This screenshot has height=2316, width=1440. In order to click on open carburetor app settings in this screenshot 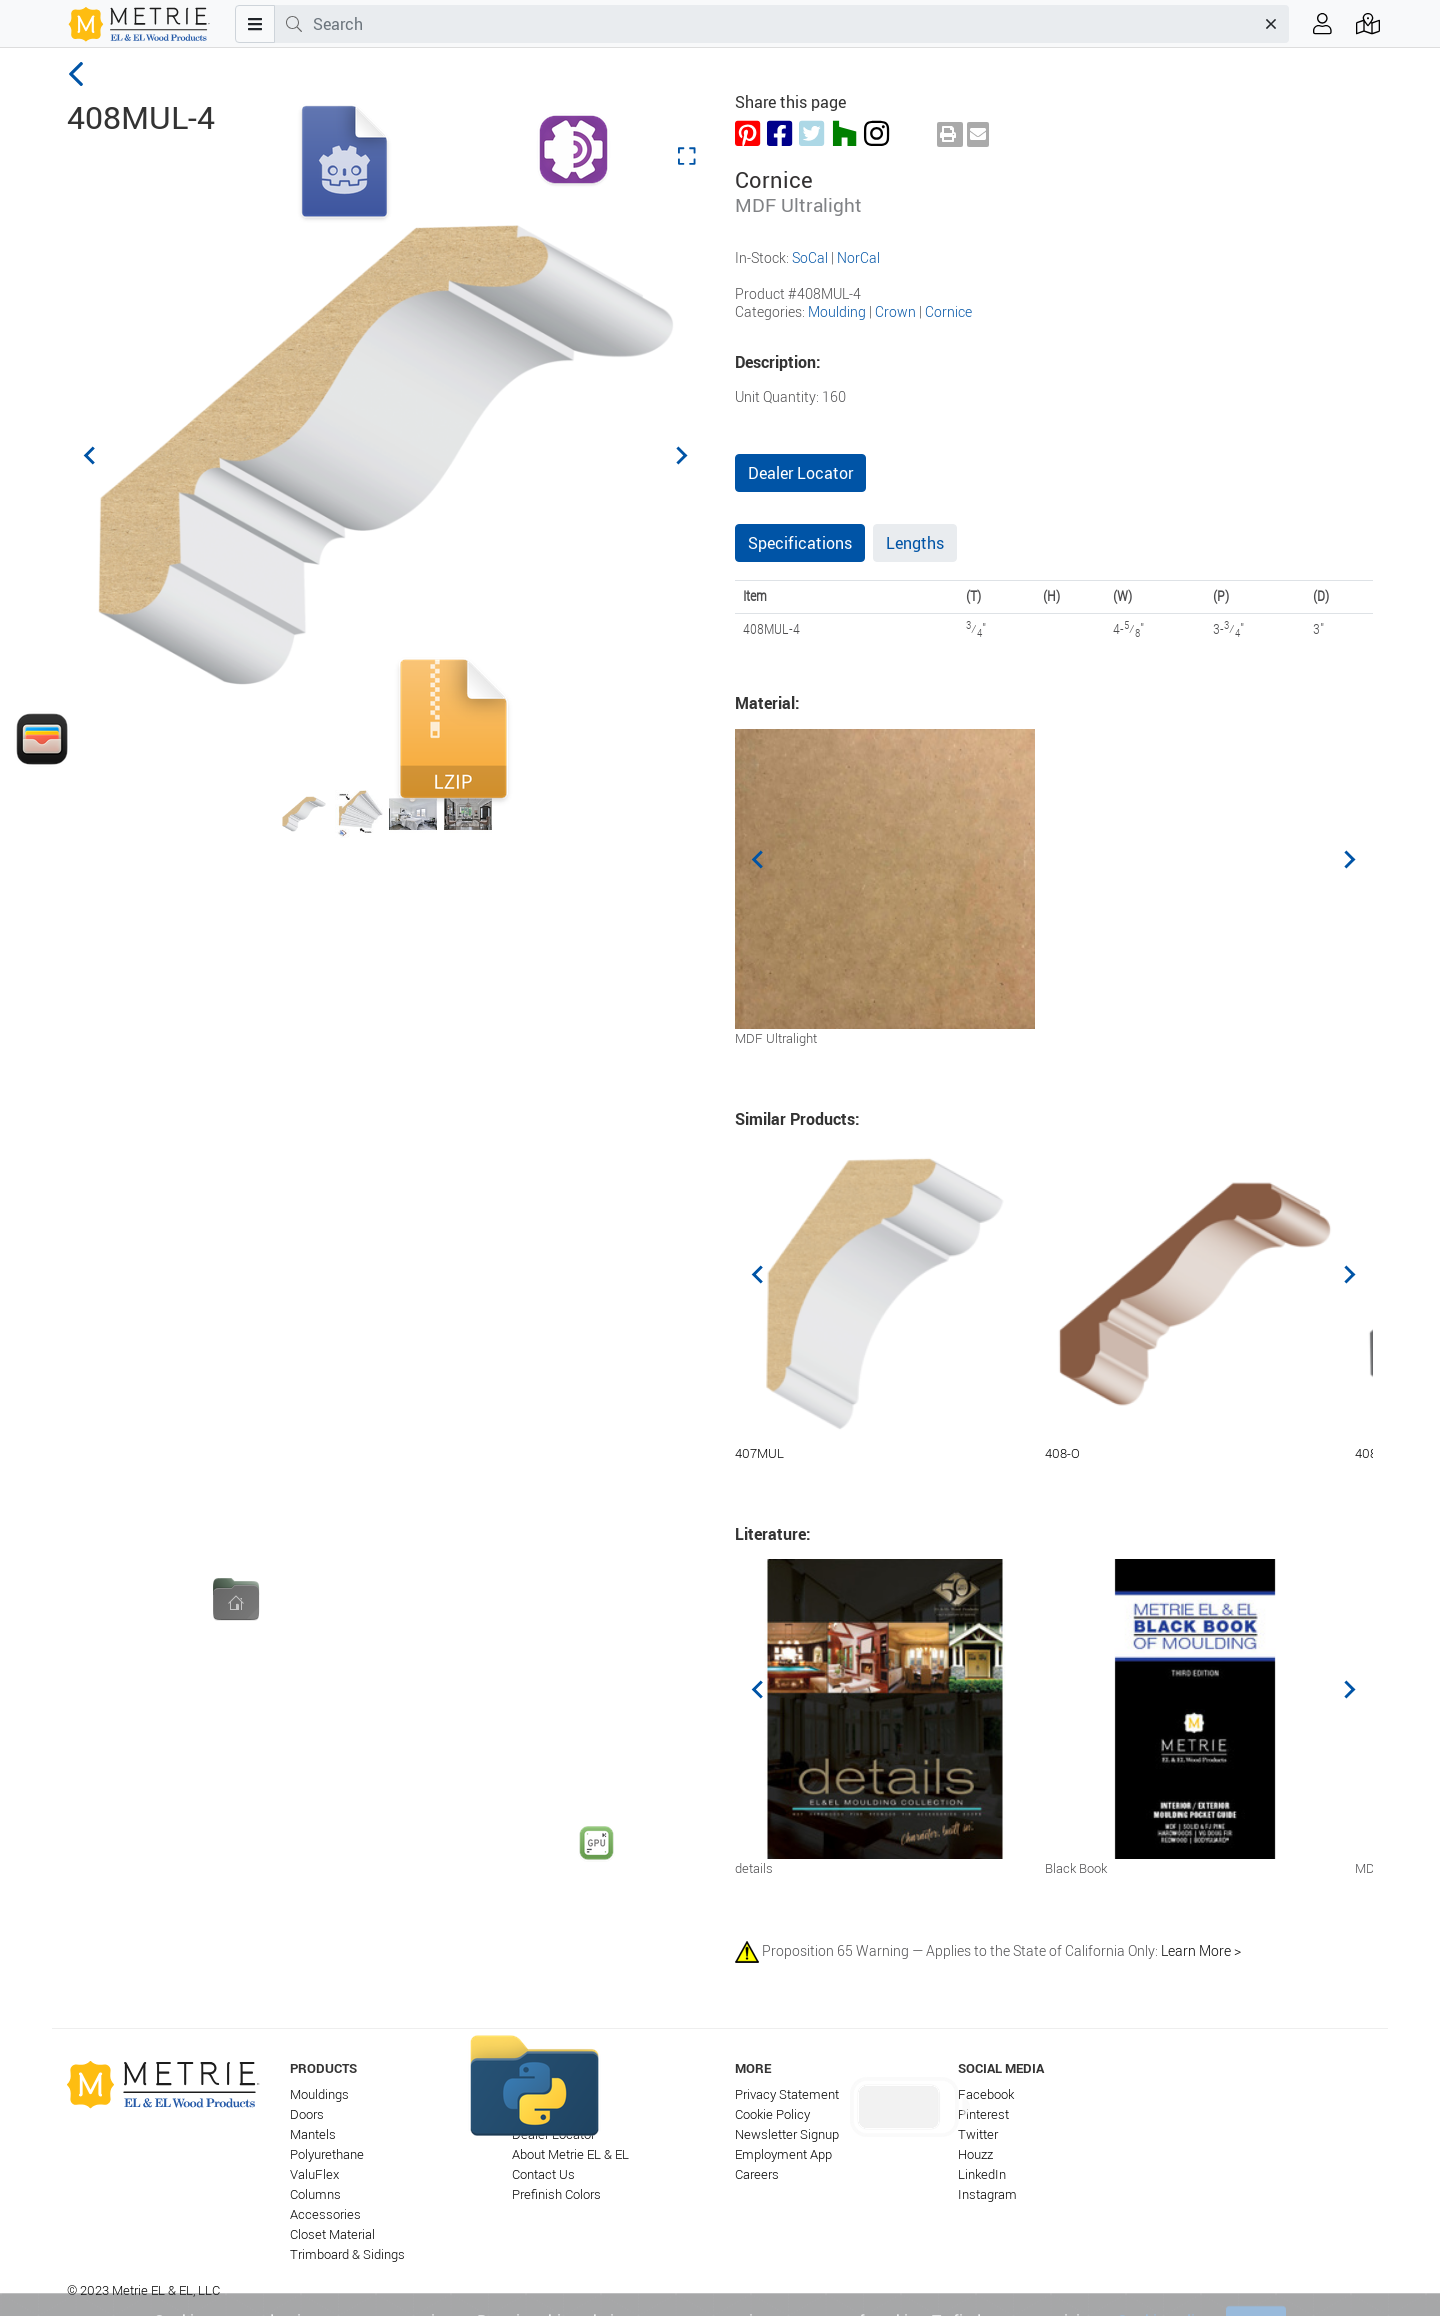, I will do `click(573, 149)`.